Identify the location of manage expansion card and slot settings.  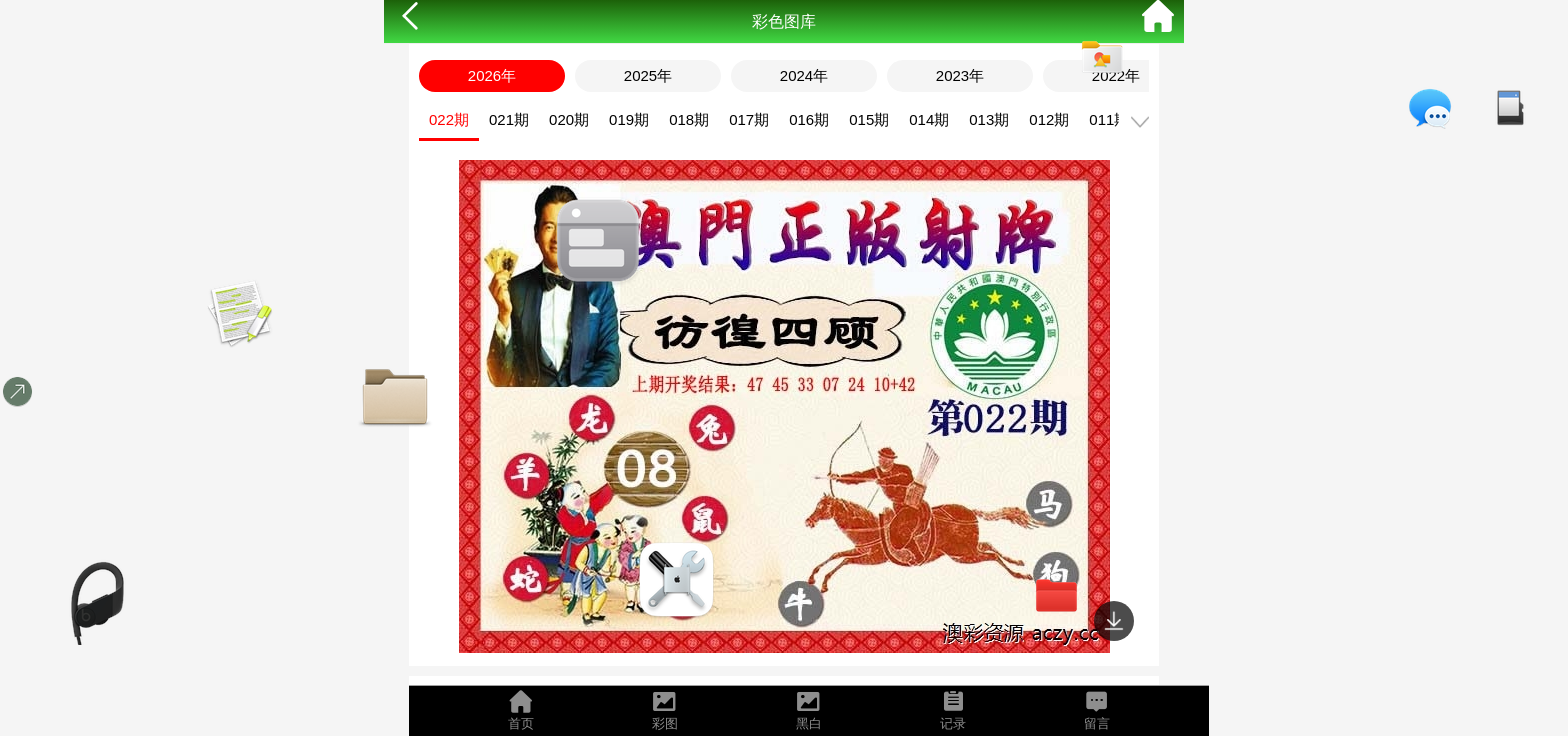
(676, 579).